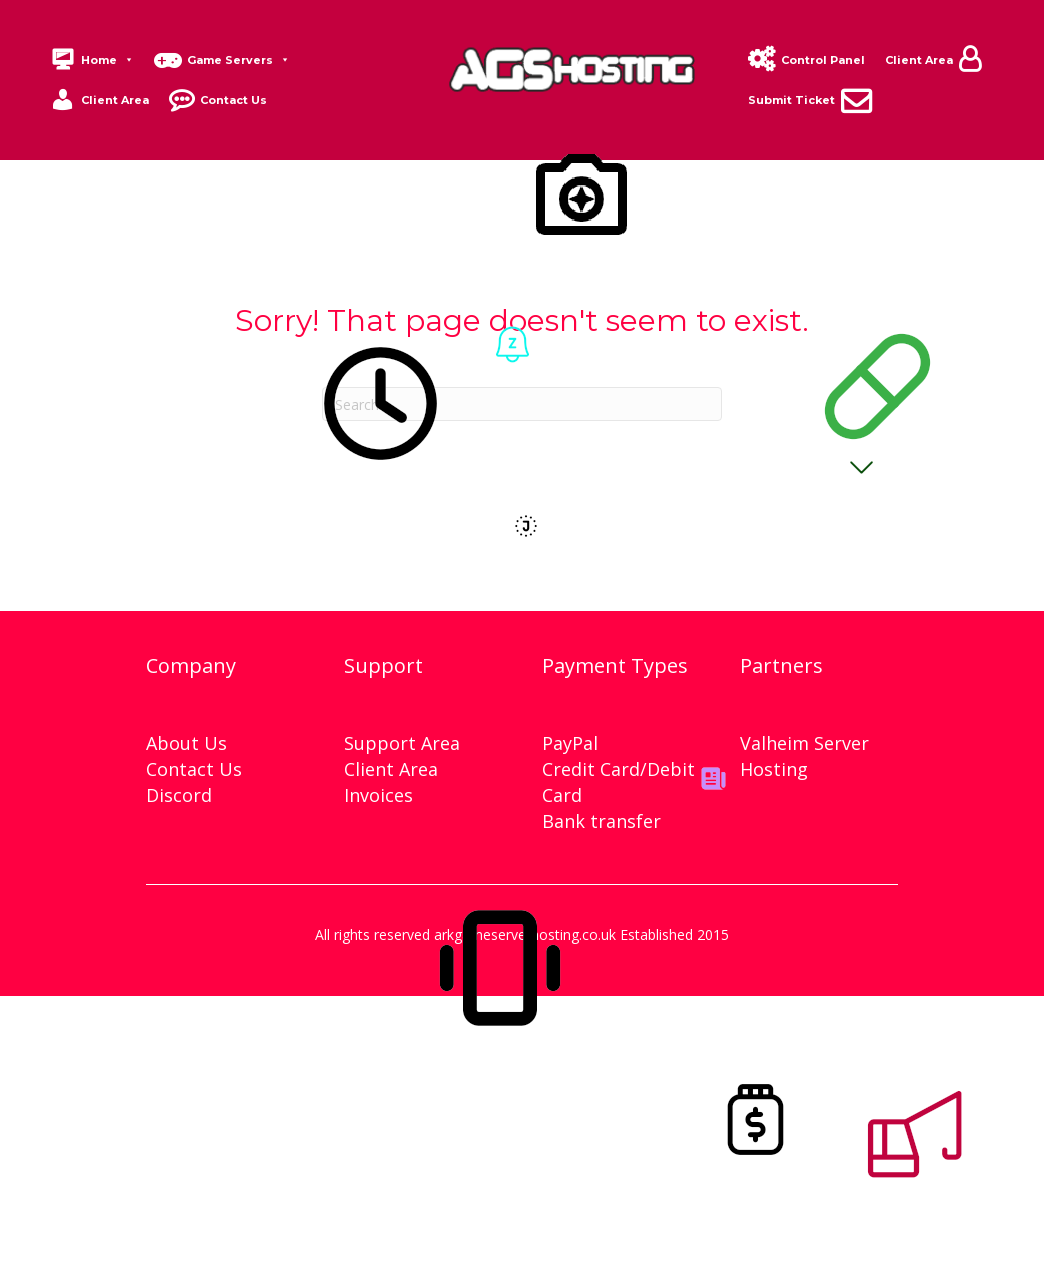 This screenshot has width=1044, height=1262. I want to click on view time or check the clock, so click(380, 403).